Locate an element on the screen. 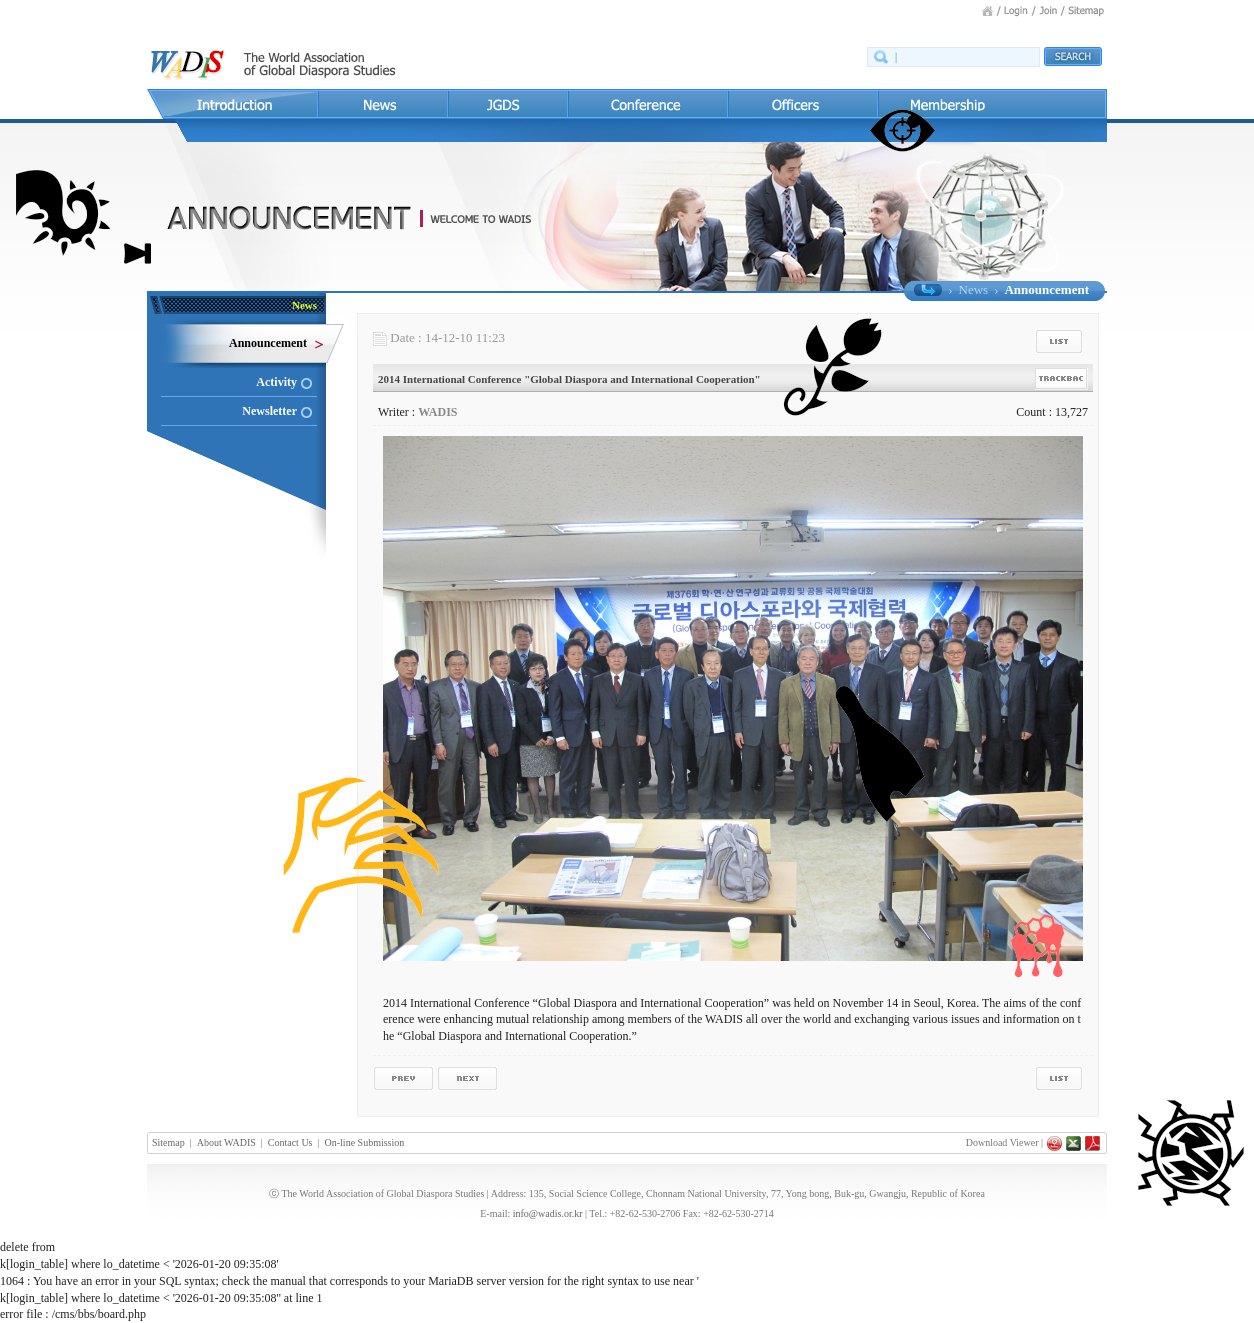  activate shadow grasp ability is located at coordinates (361, 855).